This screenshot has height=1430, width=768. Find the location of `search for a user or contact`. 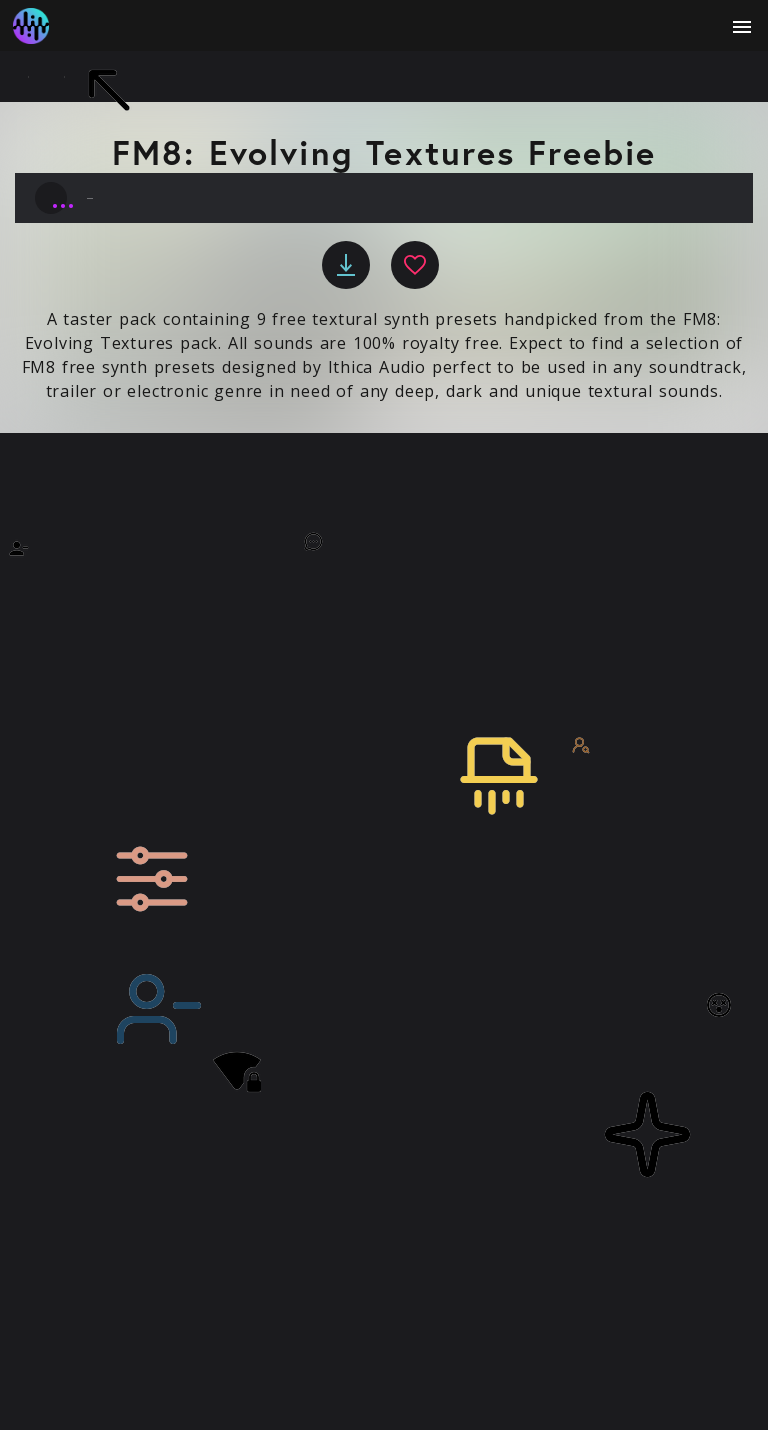

search for a user or contact is located at coordinates (581, 745).